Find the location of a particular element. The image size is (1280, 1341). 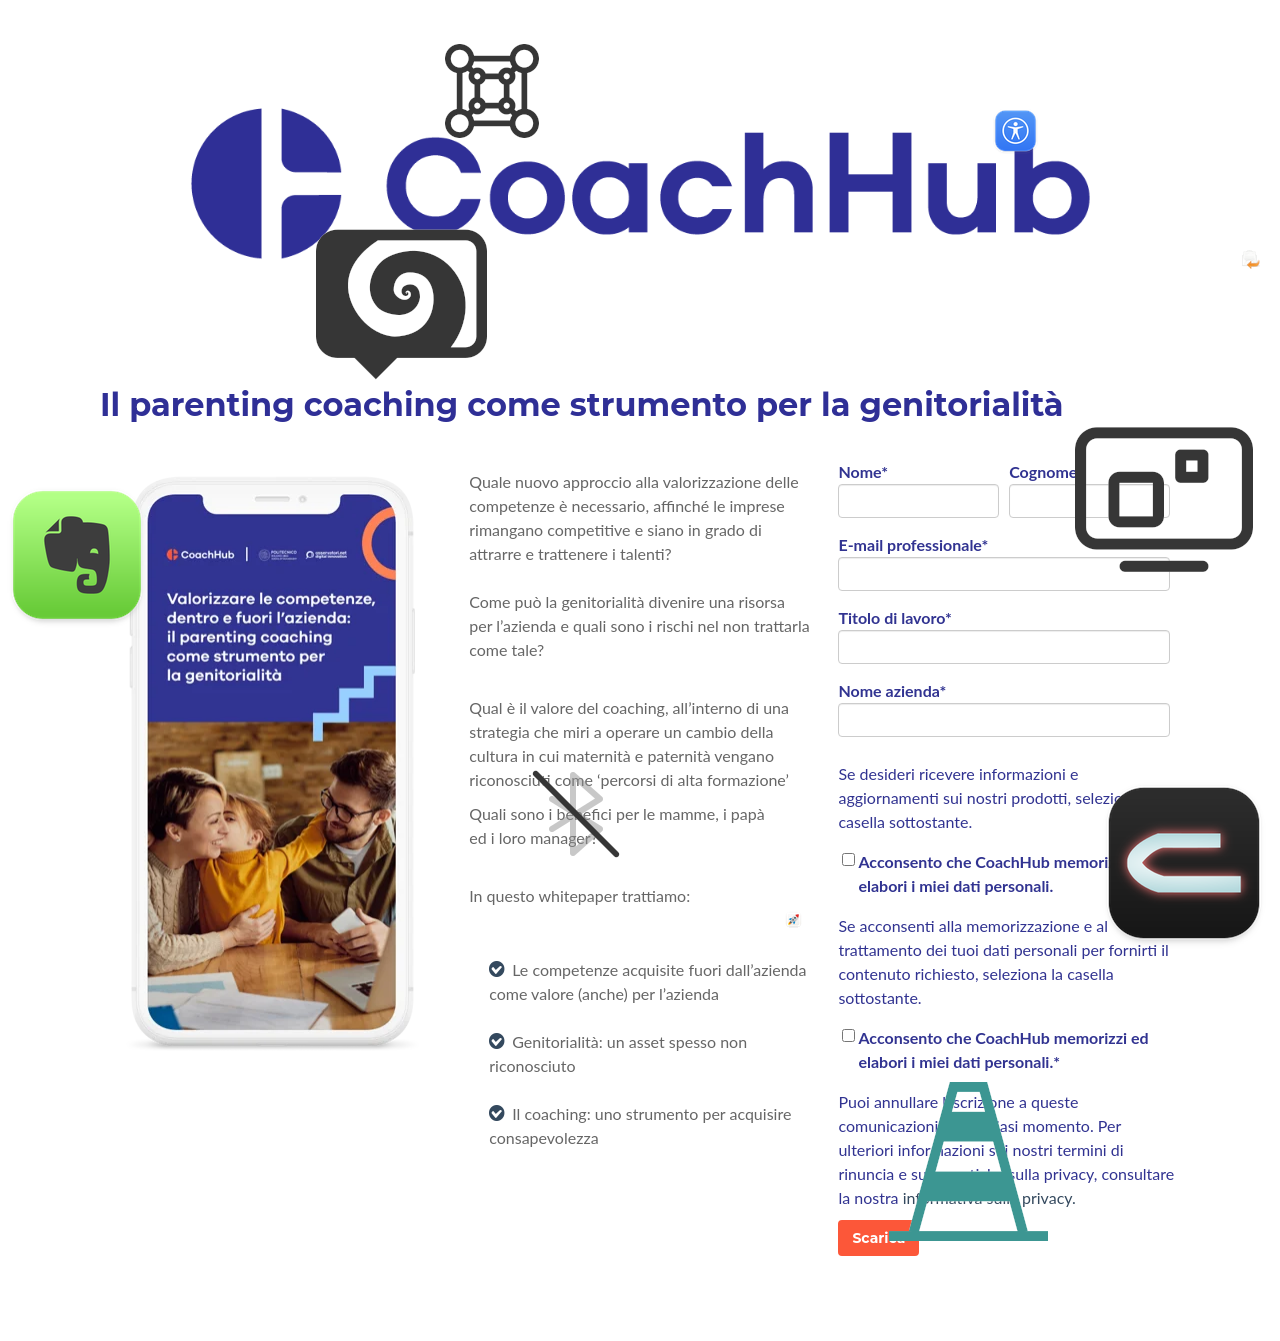

open VLC media player is located at coordinates (968, 1161).